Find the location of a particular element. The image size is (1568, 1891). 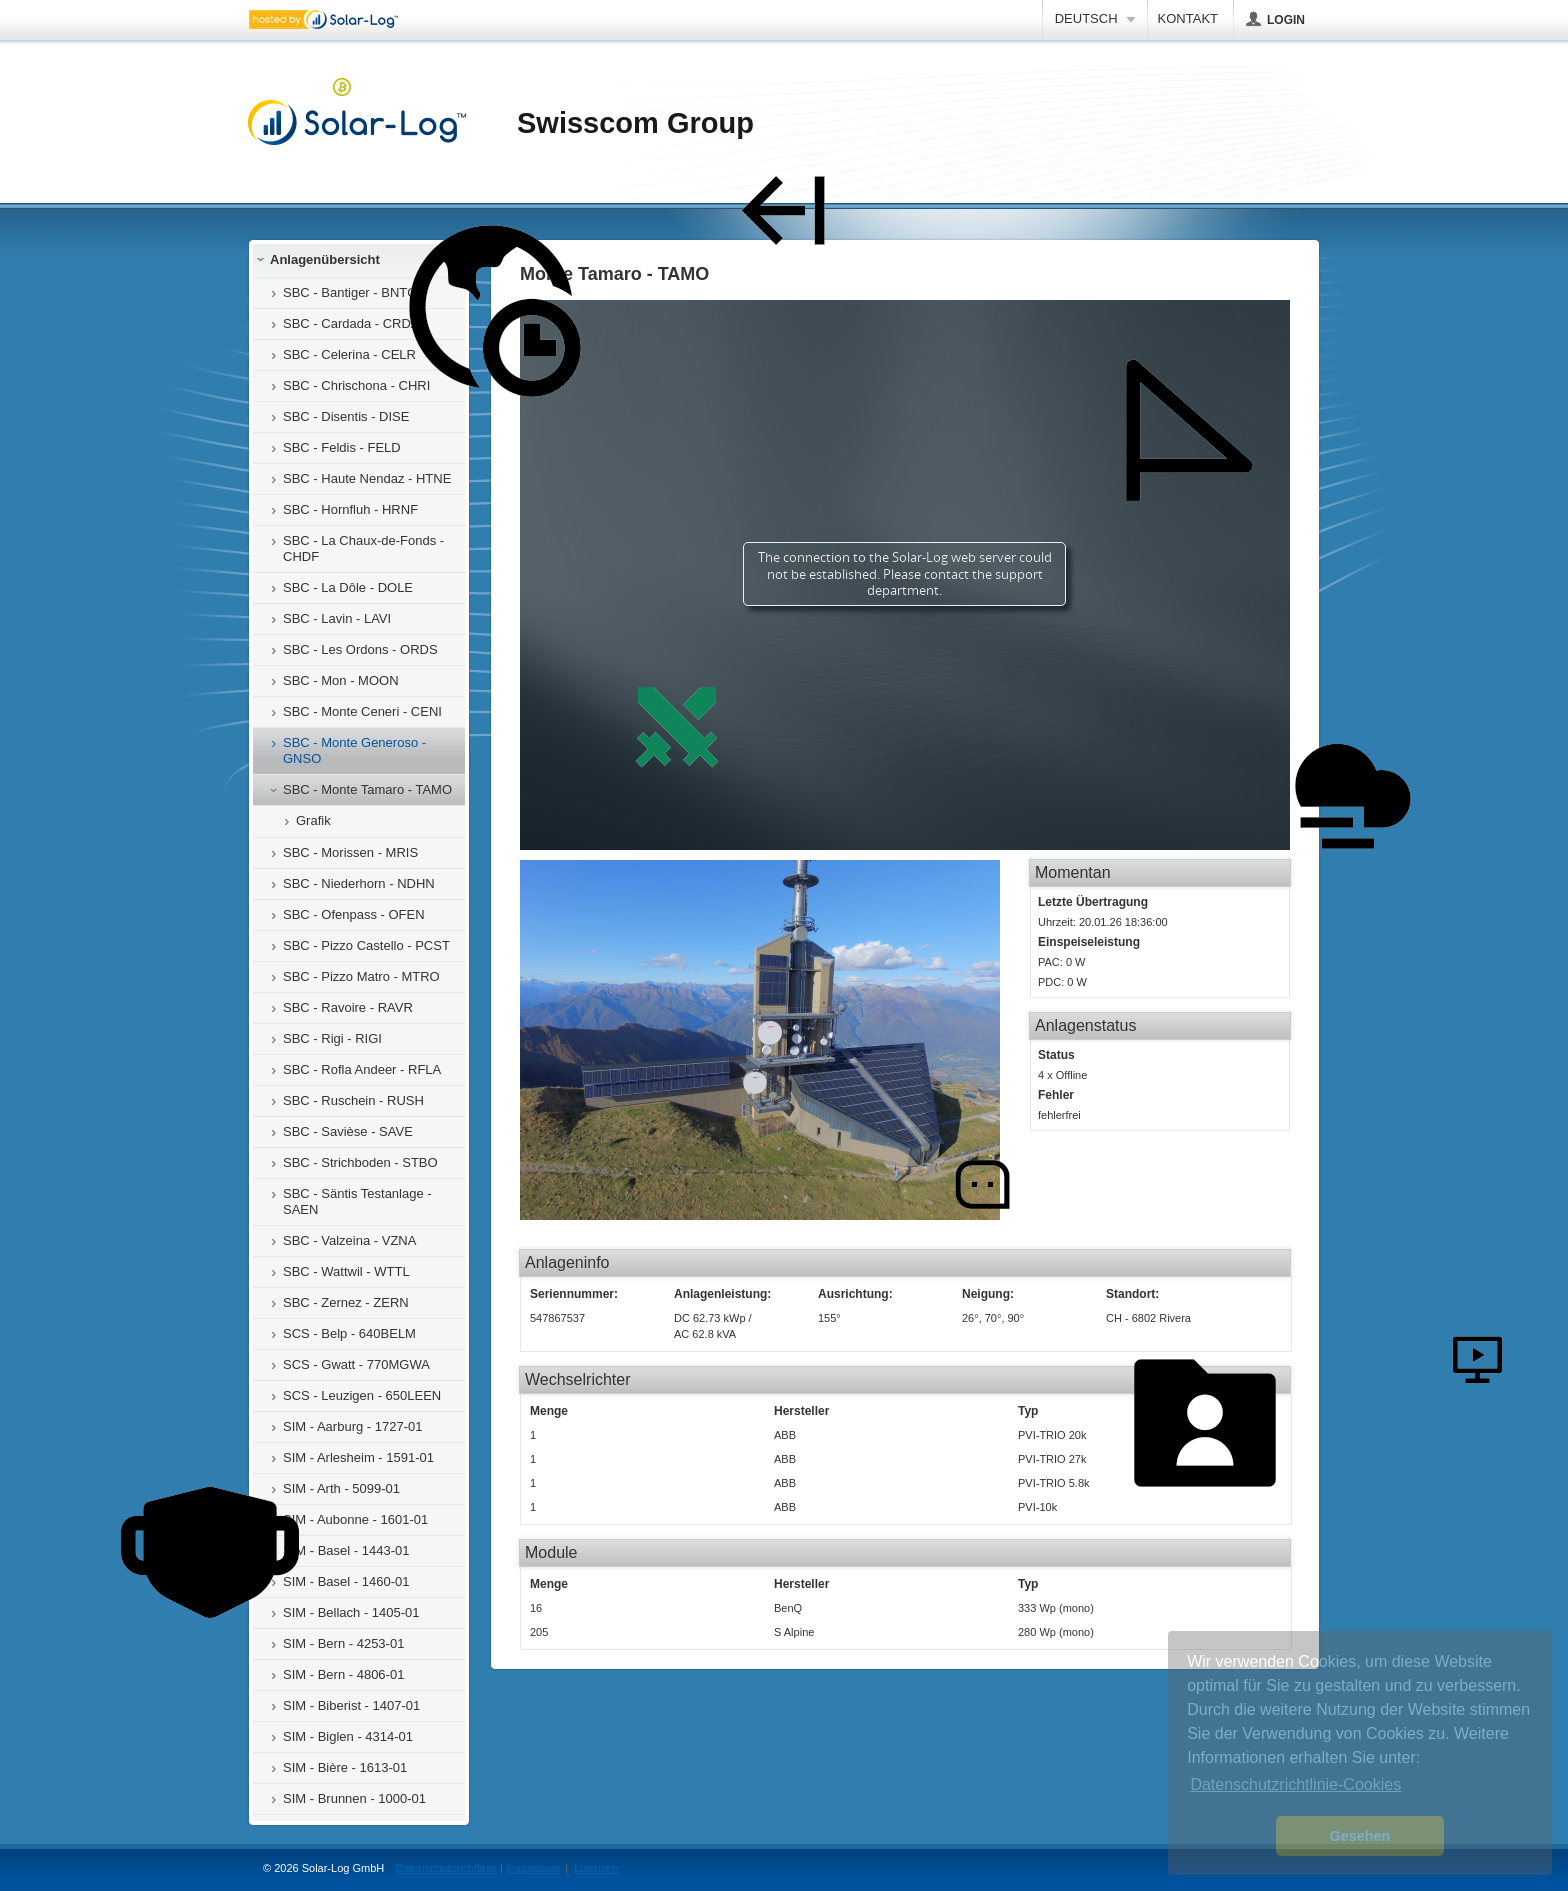

health and safety guidelines indicator is located at coordinates (210, 1553).